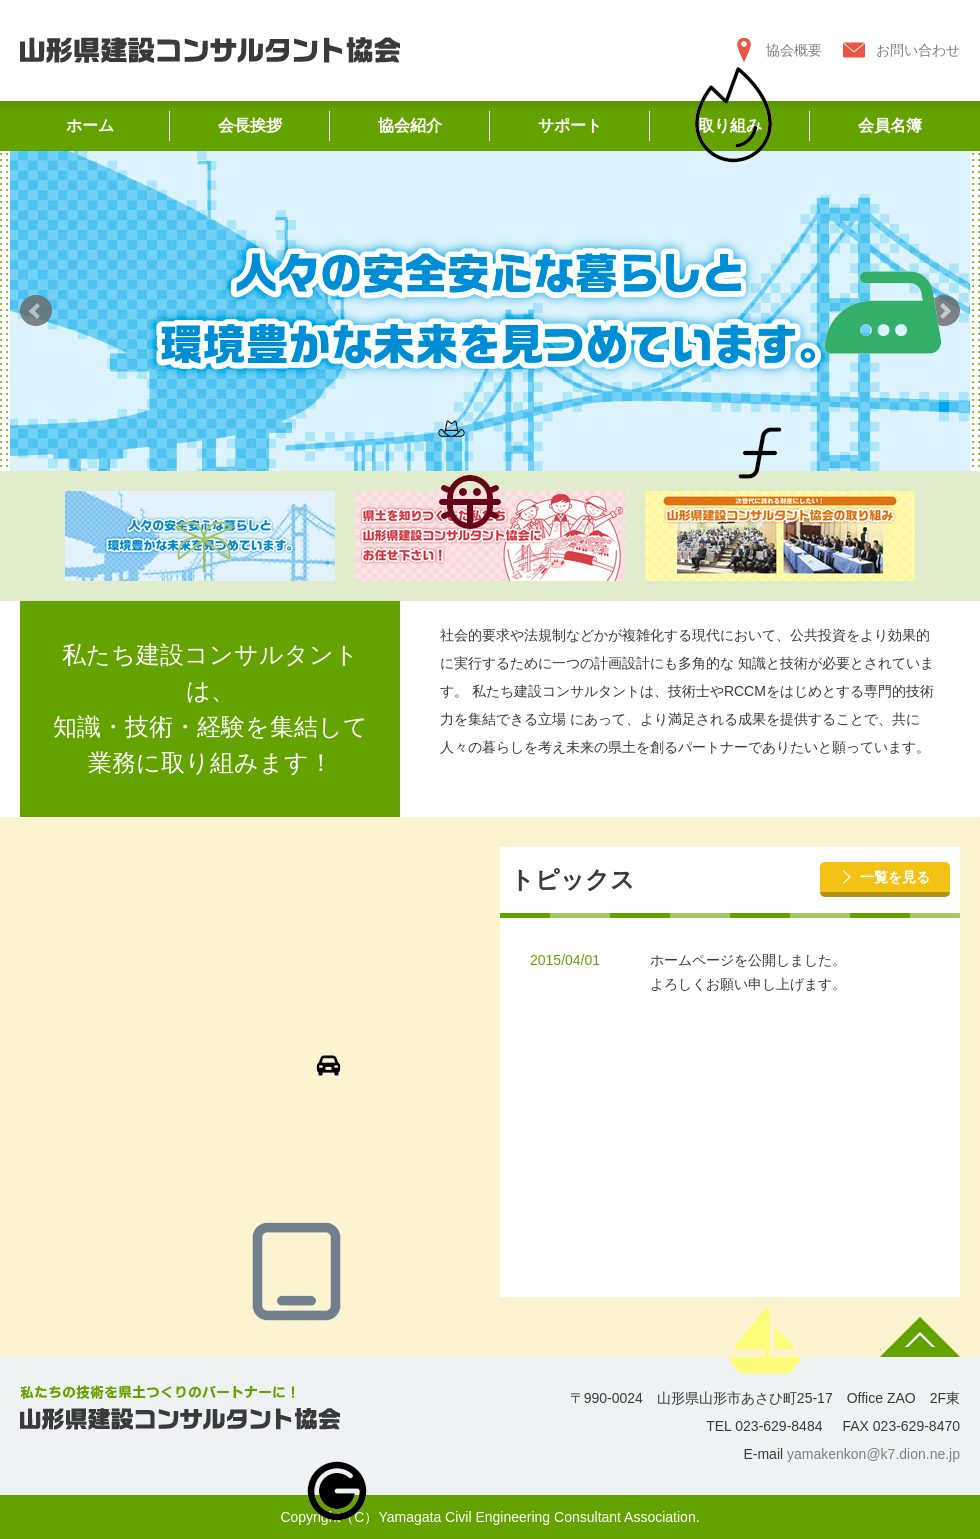 Image resolution: width=980 pixels, height=1539 pixels. What do you see at coordinates (337, 1491) in the screenshot?
I see `sign in with Google` at bounding box center [337, 1491].